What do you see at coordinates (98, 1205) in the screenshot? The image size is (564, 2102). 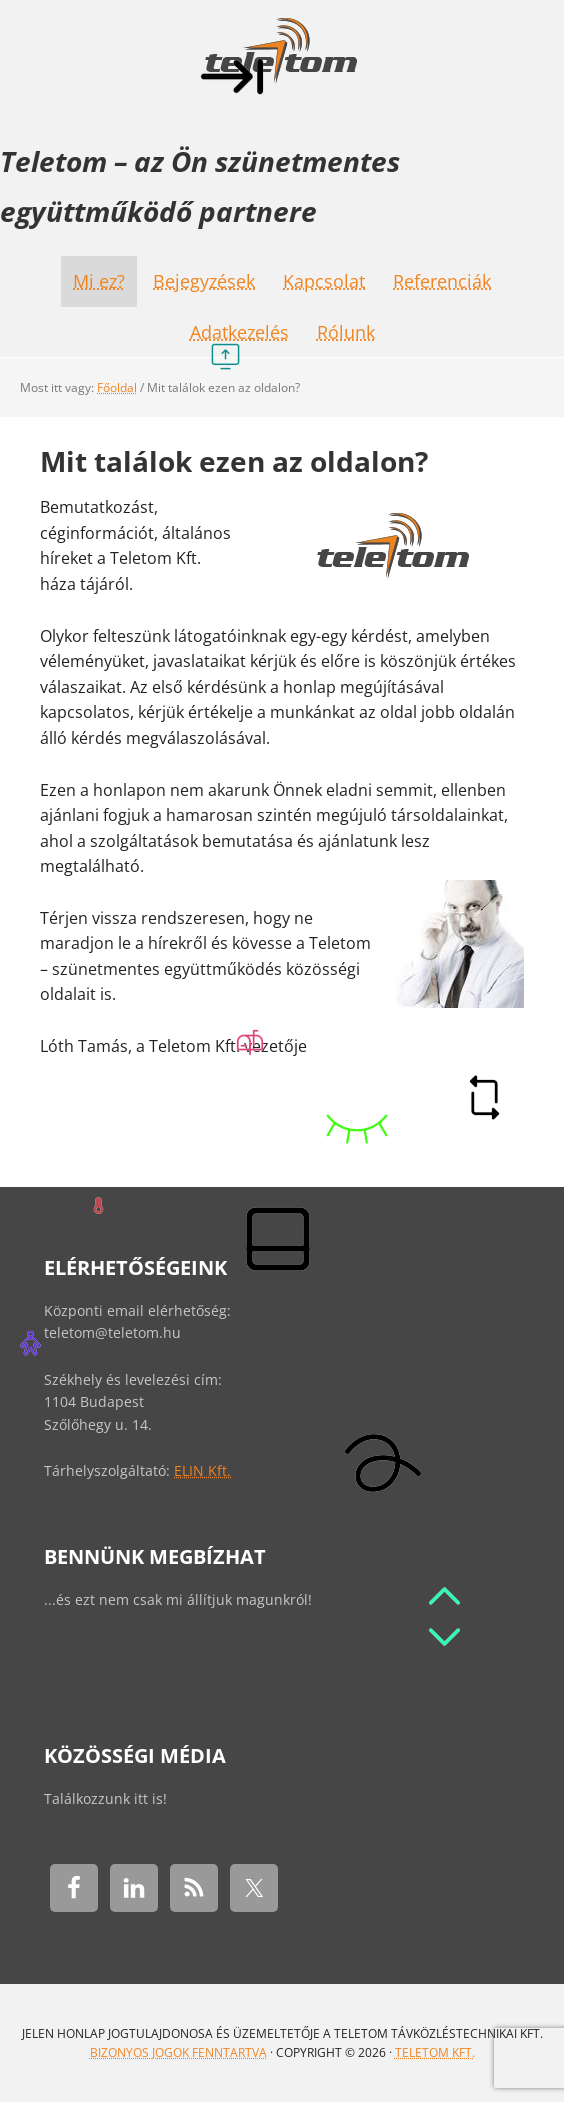 I see `indicates very low or minimum temperature` at bounding box center [98, 1205].